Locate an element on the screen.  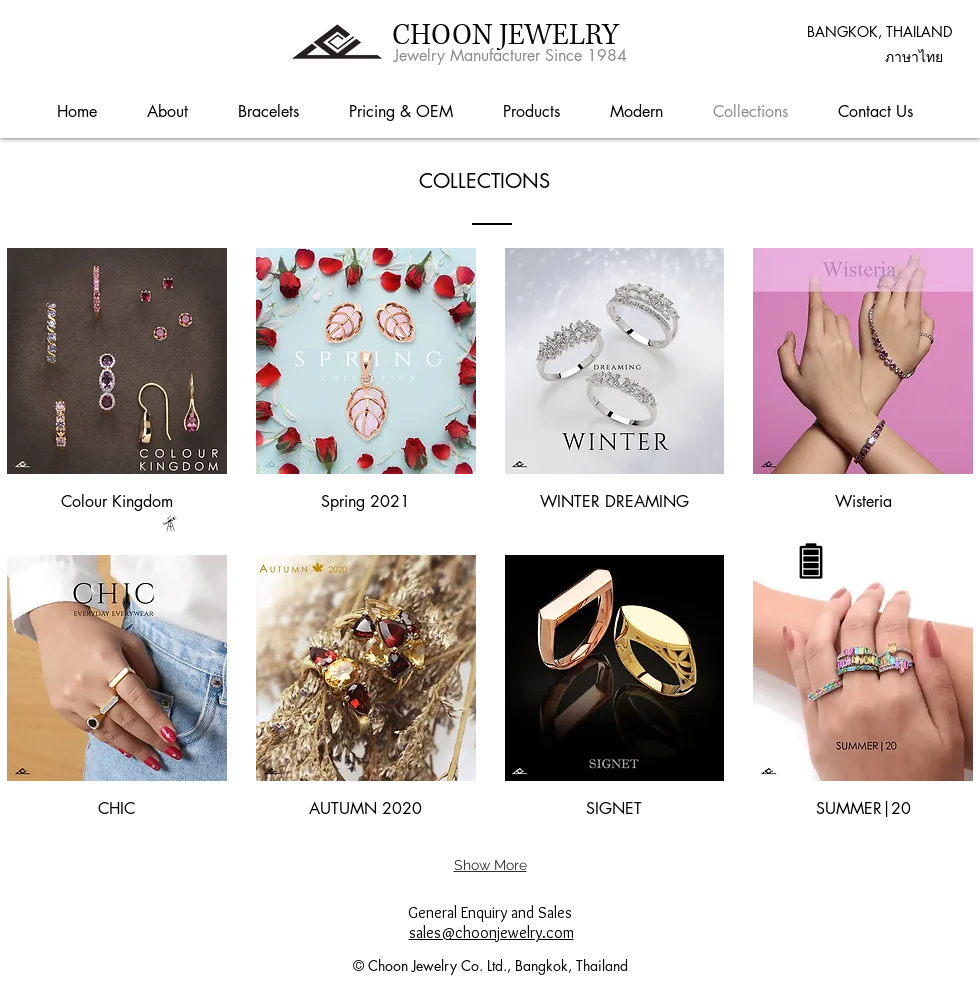
explore or discover new content is located at coordinates (169, 523).